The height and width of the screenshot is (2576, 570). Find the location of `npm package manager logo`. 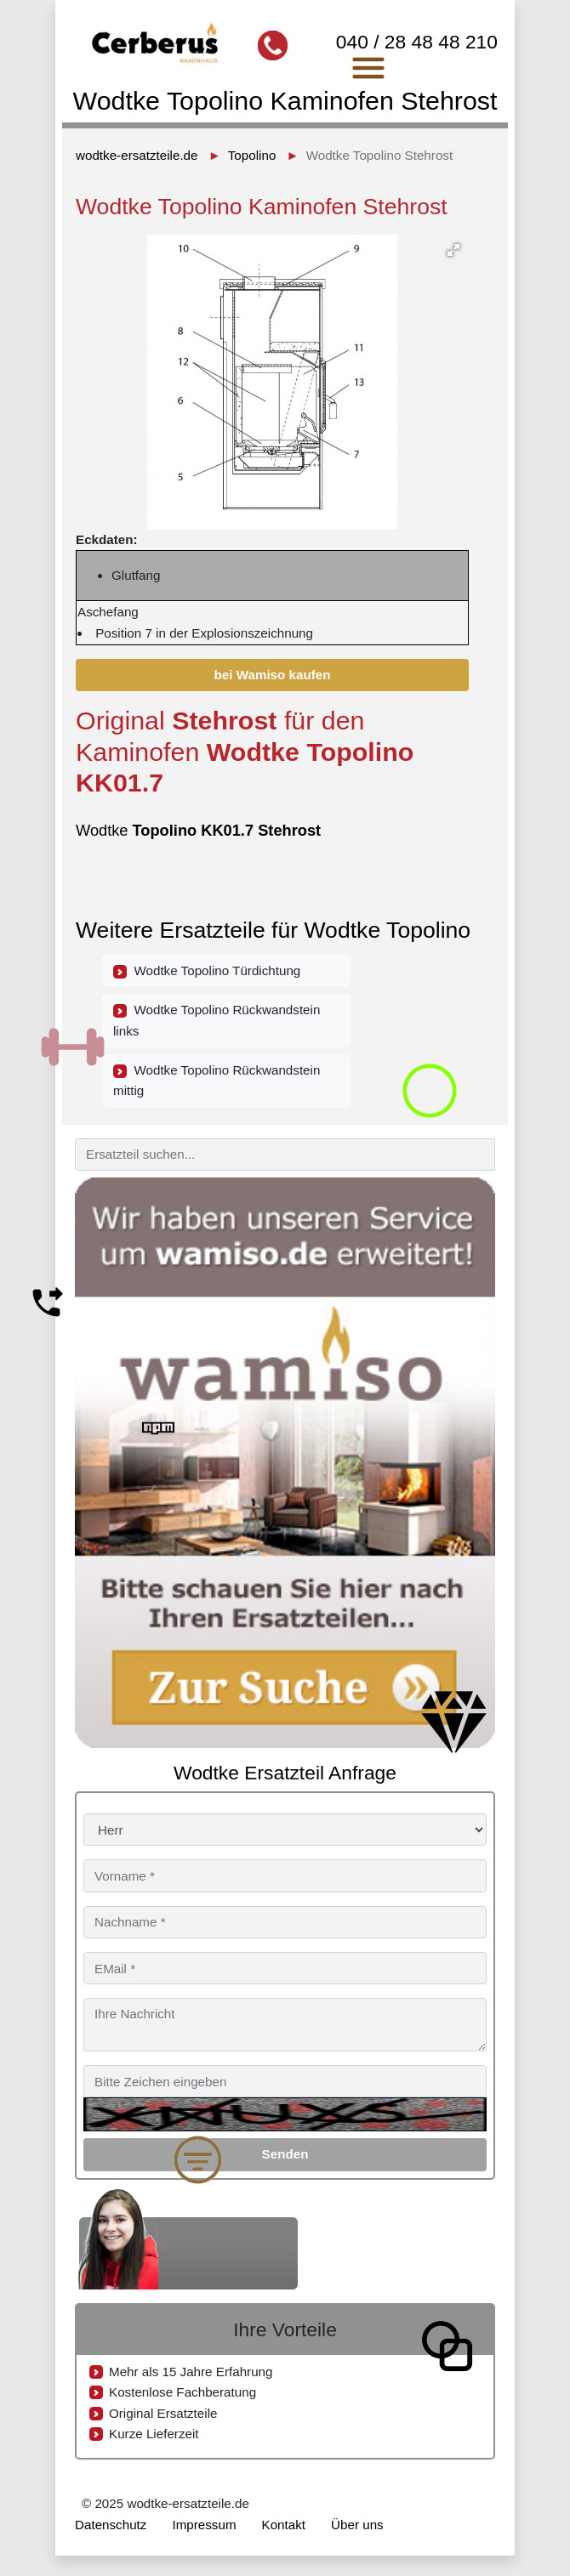

npm package manager logo is located at coordinates (158, 1428).